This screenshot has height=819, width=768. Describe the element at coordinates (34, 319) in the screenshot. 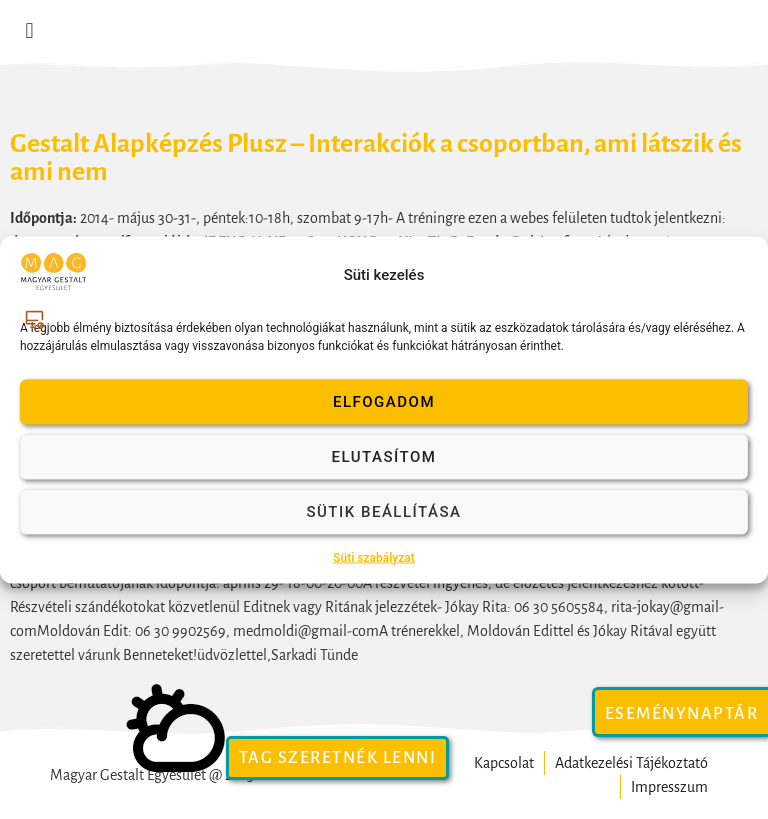

I see `cancel or disconnect from desktop computer` at that location.